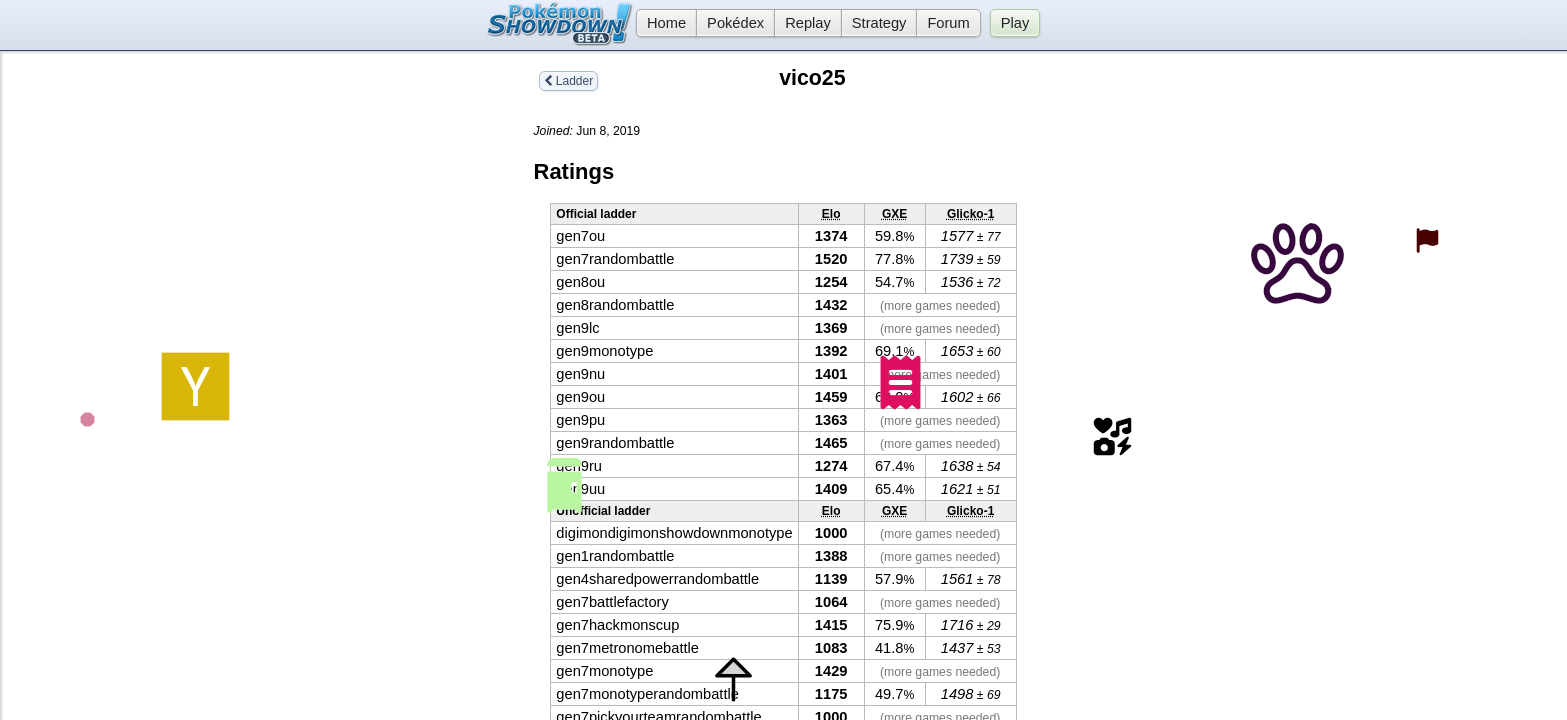  Describe the element at coordinates (1297, 263) in the screenshot. I see `access pet-related features or settings` at that location.